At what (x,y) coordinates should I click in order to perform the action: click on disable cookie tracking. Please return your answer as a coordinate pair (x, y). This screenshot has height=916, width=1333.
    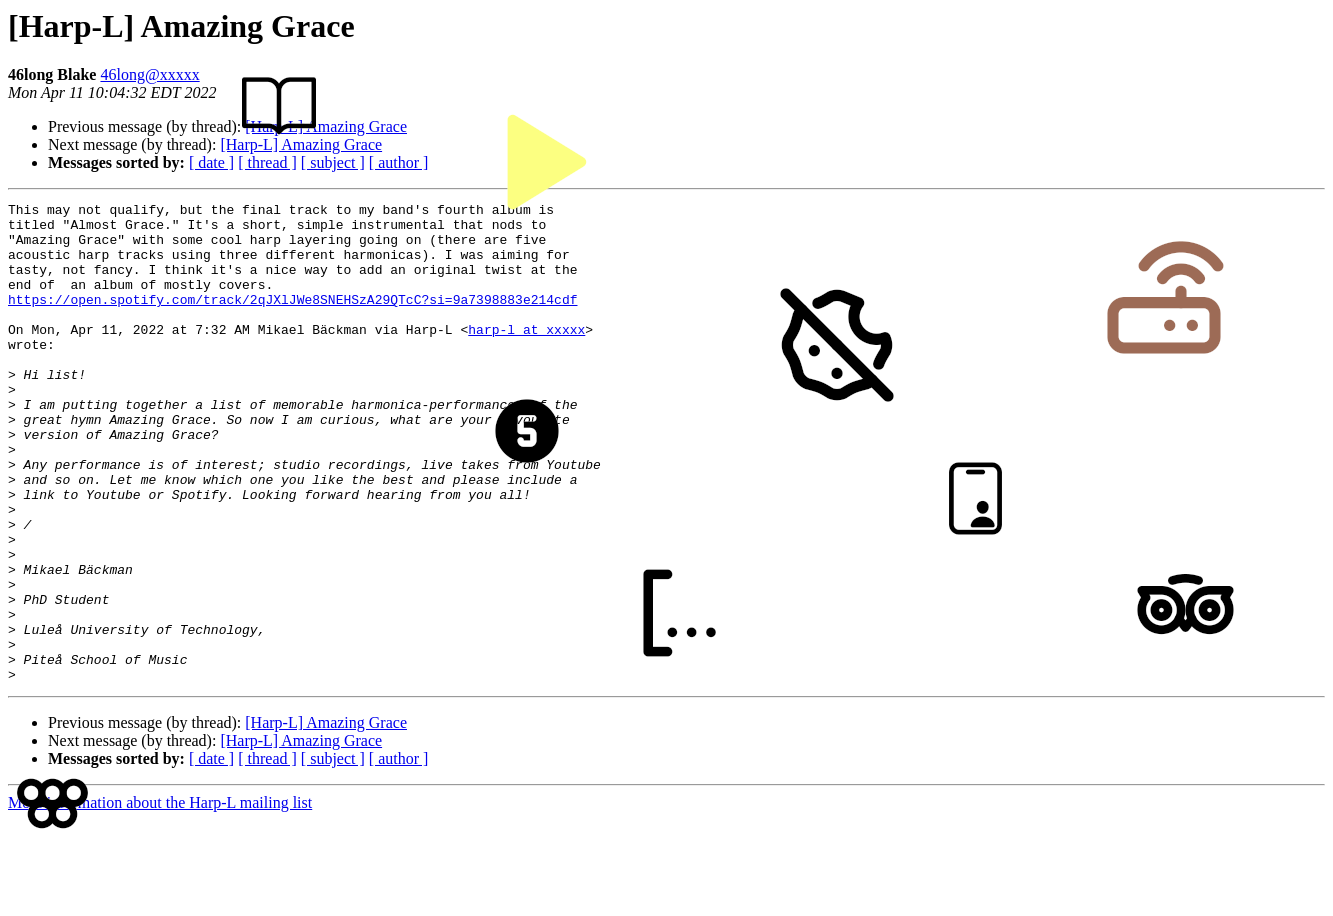
    Looking at the image, I should click on (837, 345).